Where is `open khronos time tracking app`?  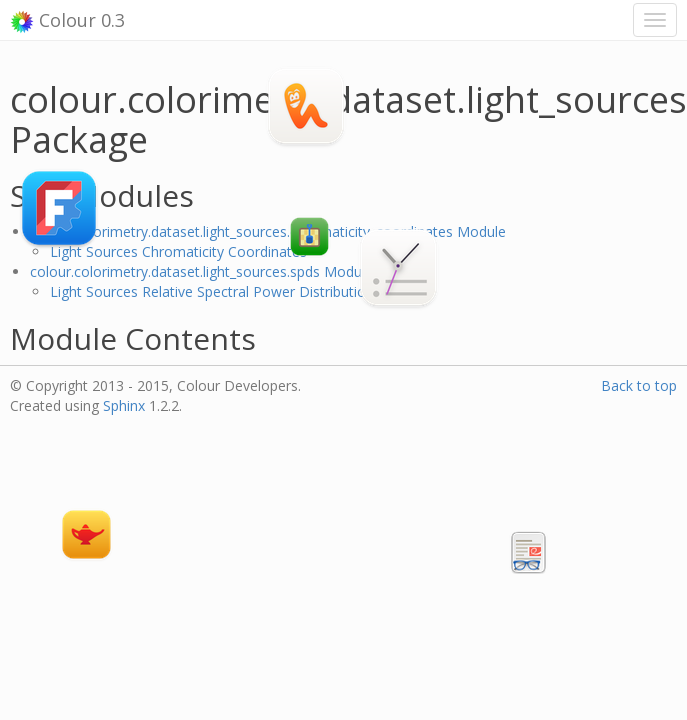 open khronos time tracking app is located at coordinates (398, 267).